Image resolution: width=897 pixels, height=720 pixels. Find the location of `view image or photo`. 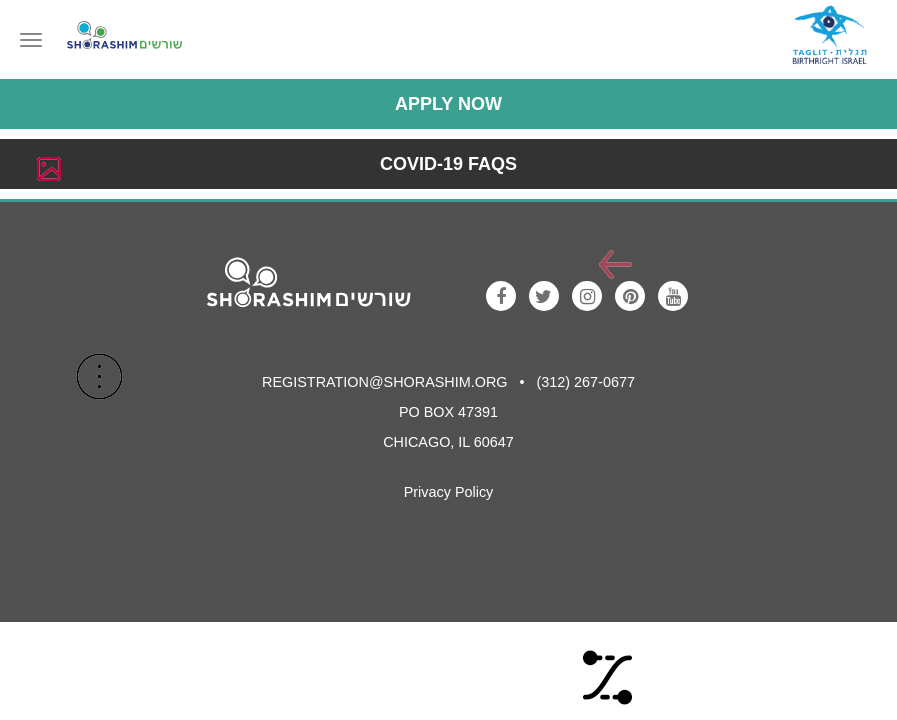

view image or photo is located at coordinates (49, 169).